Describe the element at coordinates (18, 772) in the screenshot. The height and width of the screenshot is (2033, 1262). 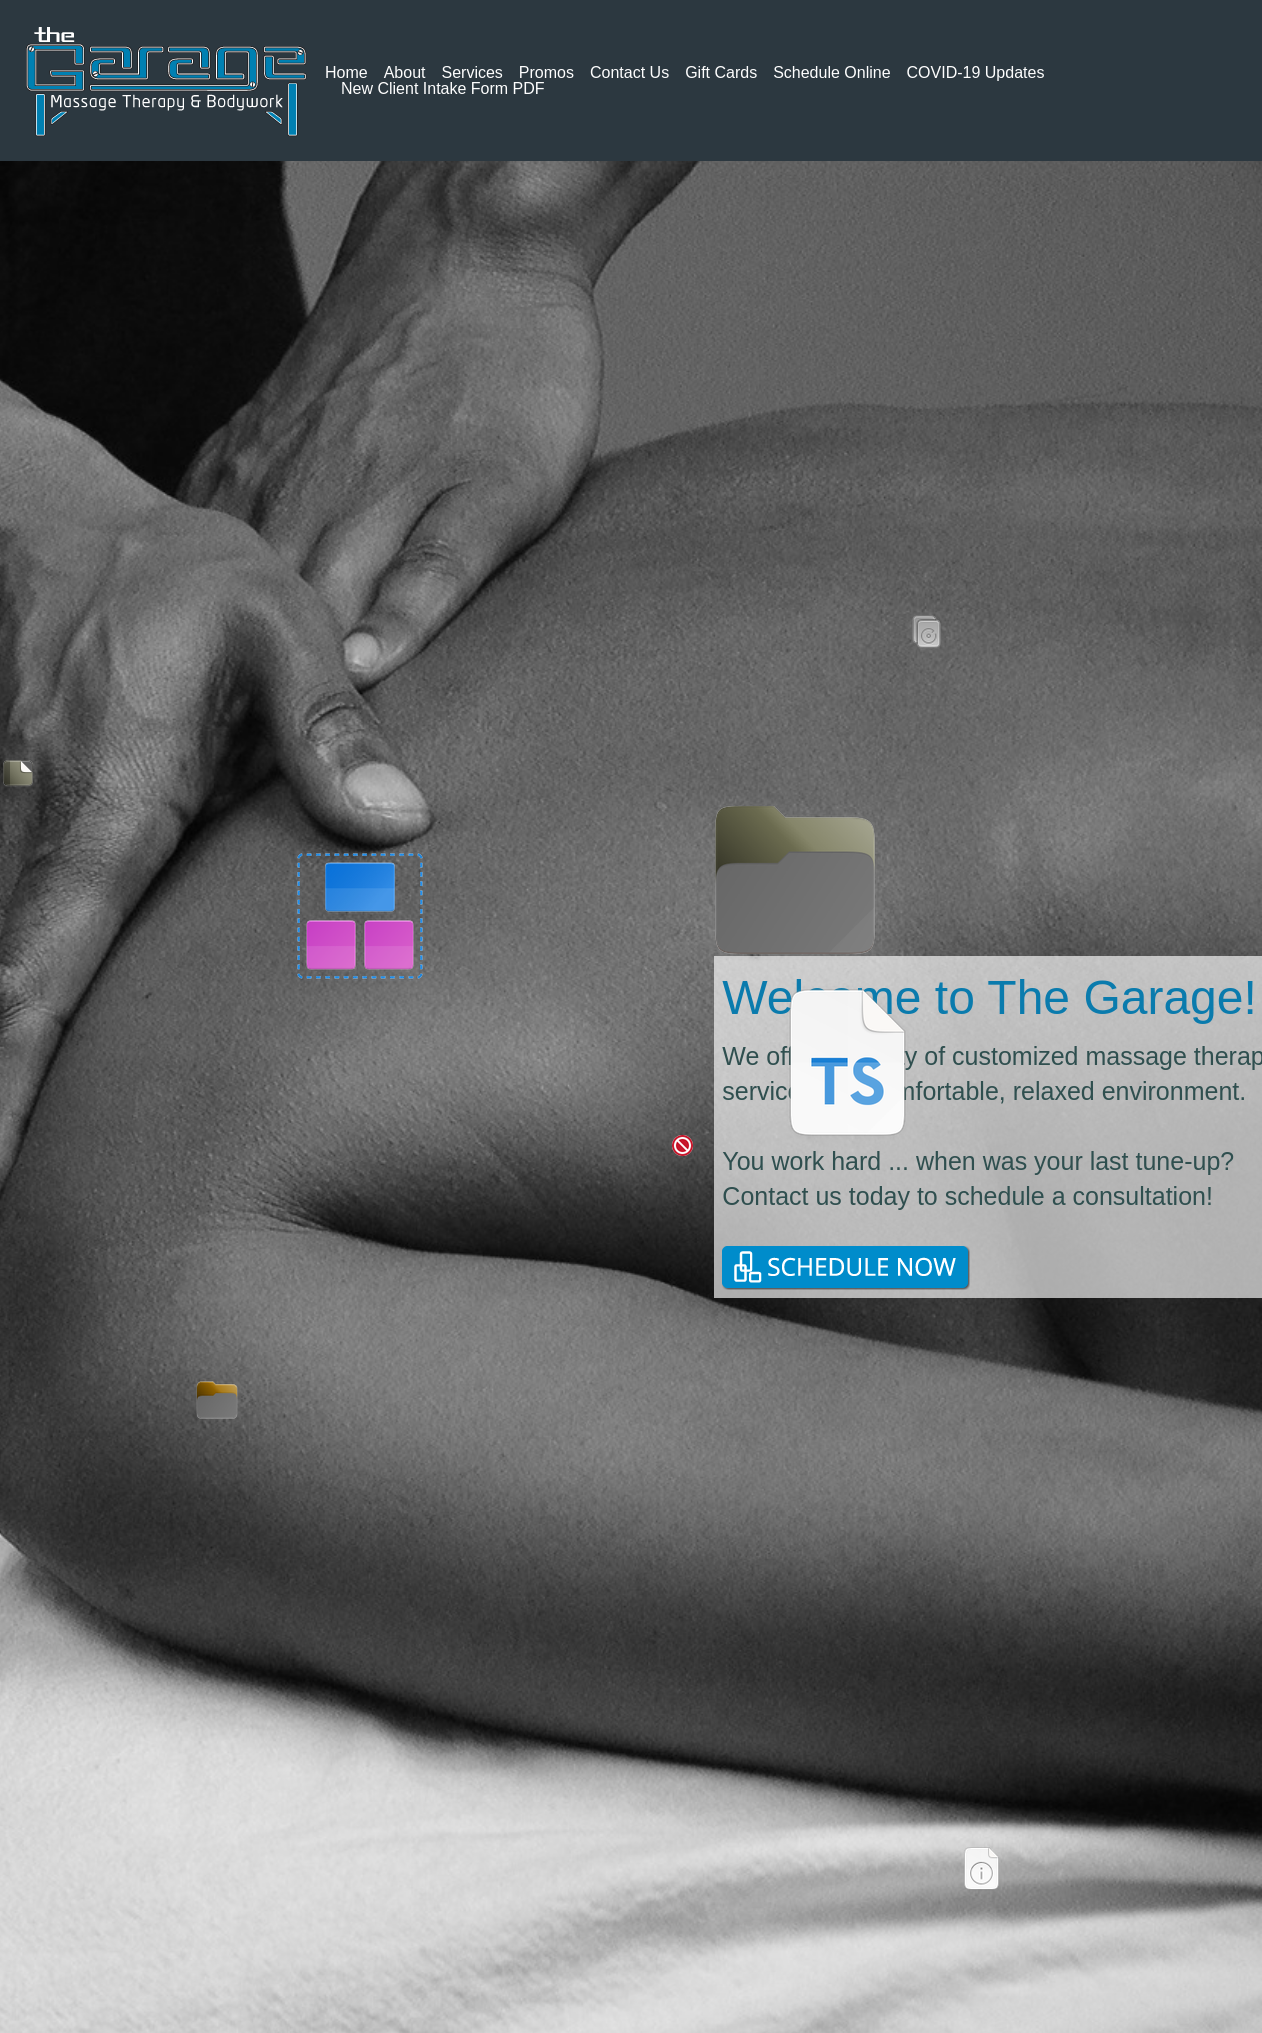
I see `change desktop wallpaper settings` at that location.